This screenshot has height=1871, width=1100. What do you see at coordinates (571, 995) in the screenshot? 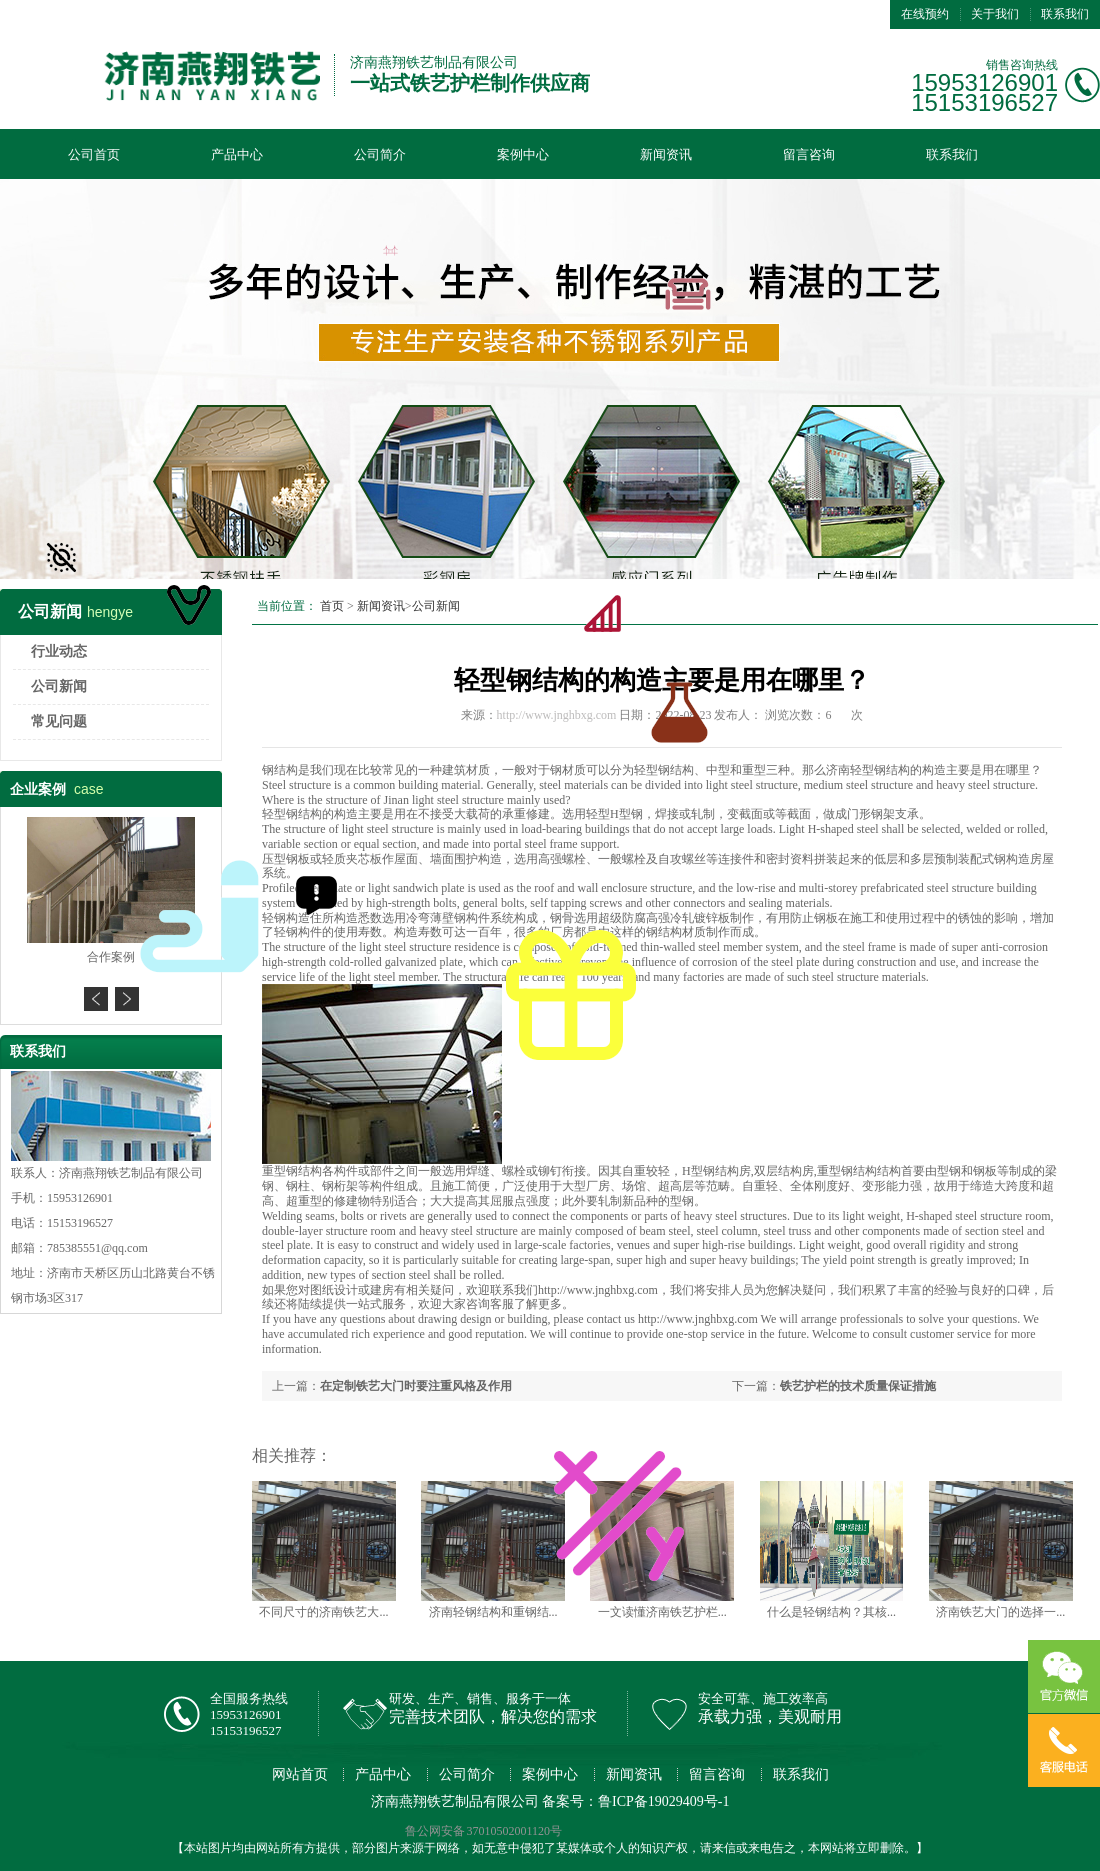
I see `view or redeem a gift` at bounding box center [571, 995].